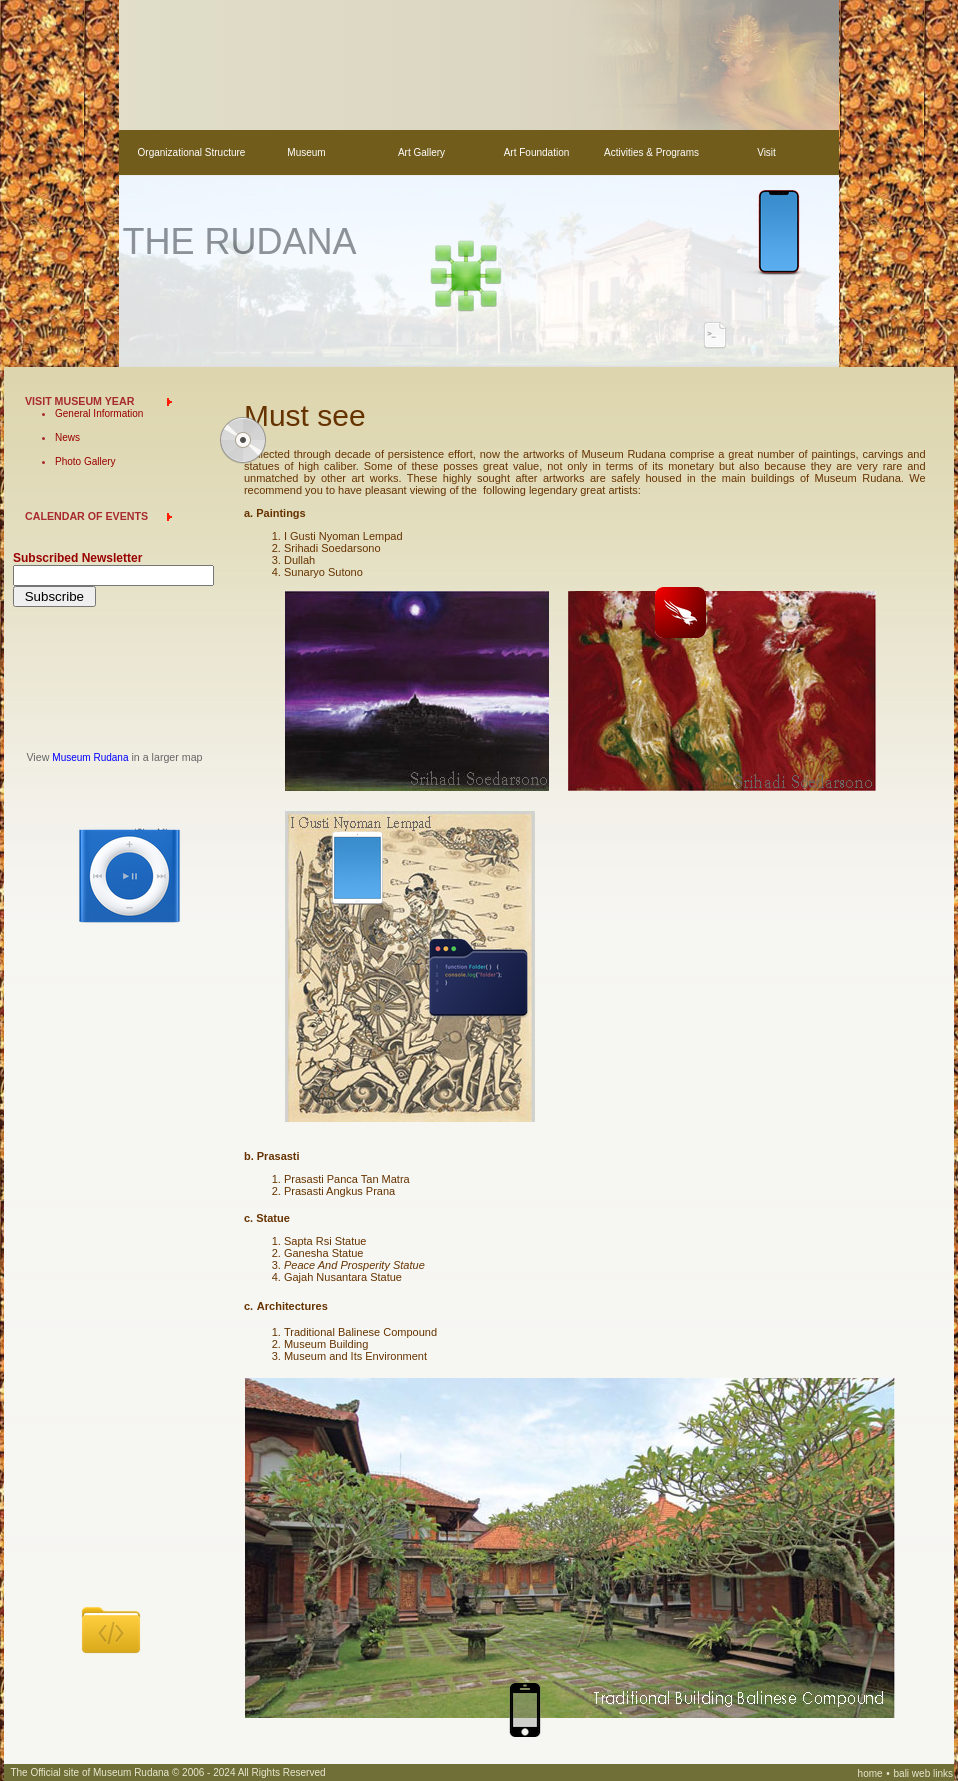 The image size is (958, 1781). Describe the element at coordinates (715, 335) in the screenshot. I see `shell script or terminal executable file` at that location.